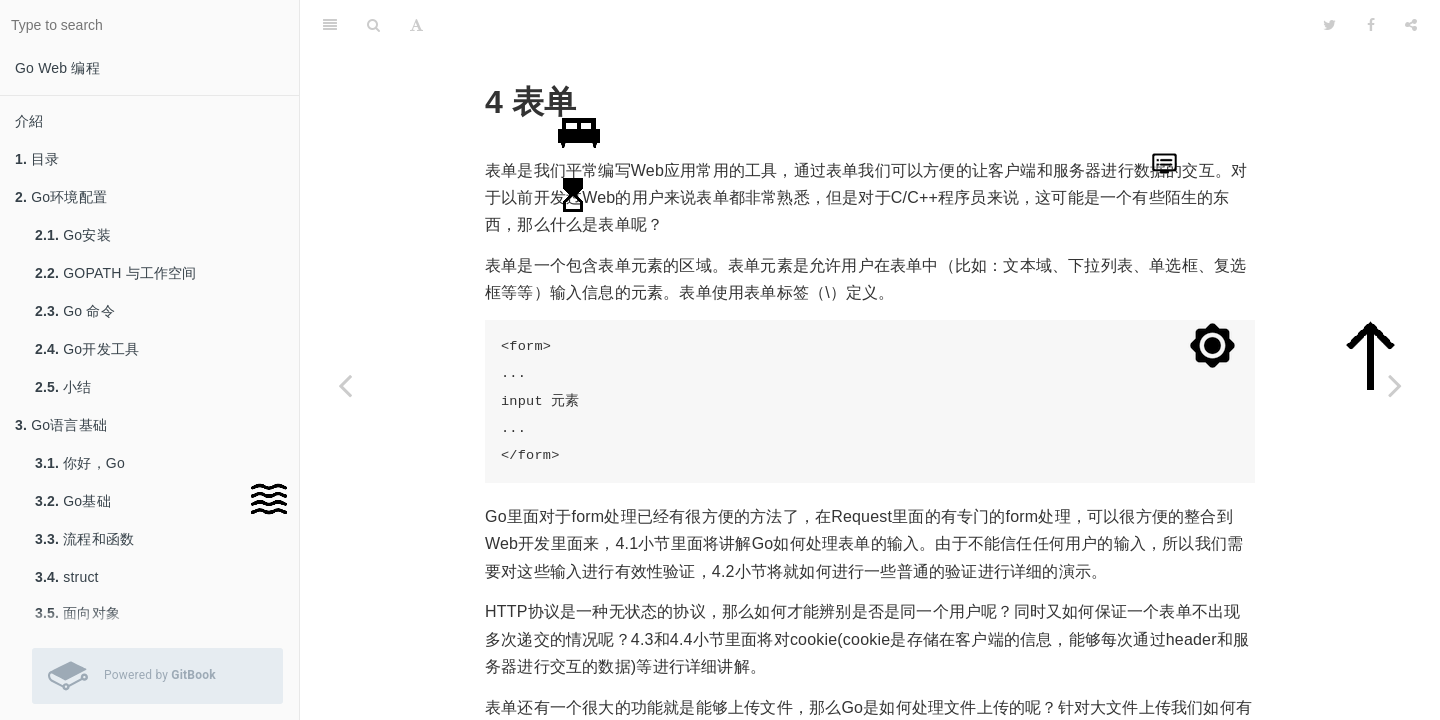 The image size is (1440, 720). Describe the element at coordinates (269, 499) in the screenshot. I see `indicates water or aquatic features` at that location.